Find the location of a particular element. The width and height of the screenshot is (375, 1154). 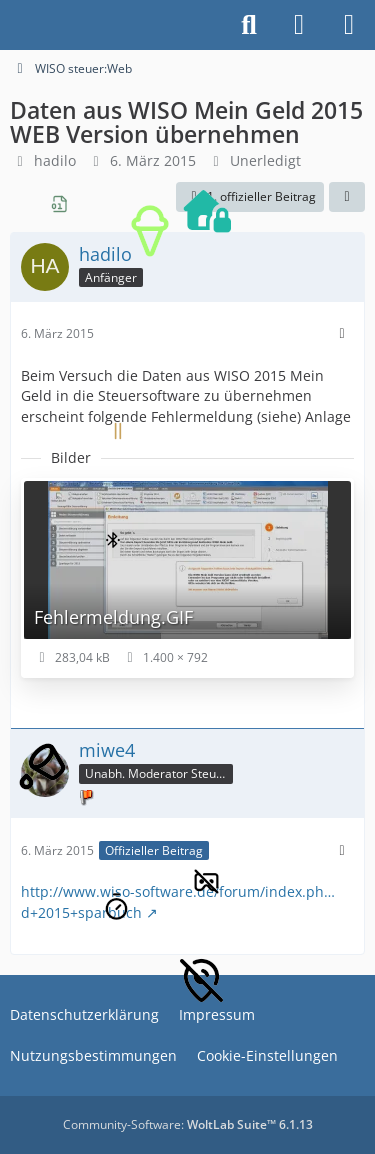

browse desserts or sweet treats is located at coordinates (150, 231).